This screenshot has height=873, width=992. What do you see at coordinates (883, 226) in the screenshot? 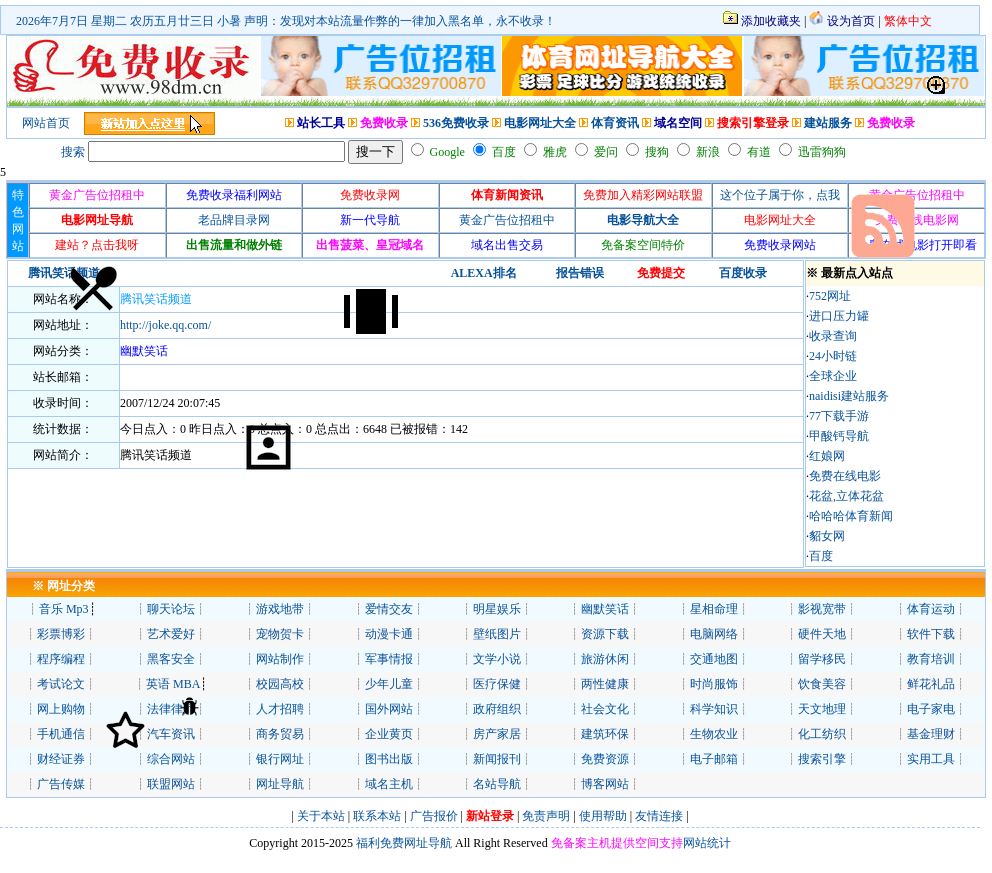
I see `subscribe to RSS feed` at bounding box center [883, 226].